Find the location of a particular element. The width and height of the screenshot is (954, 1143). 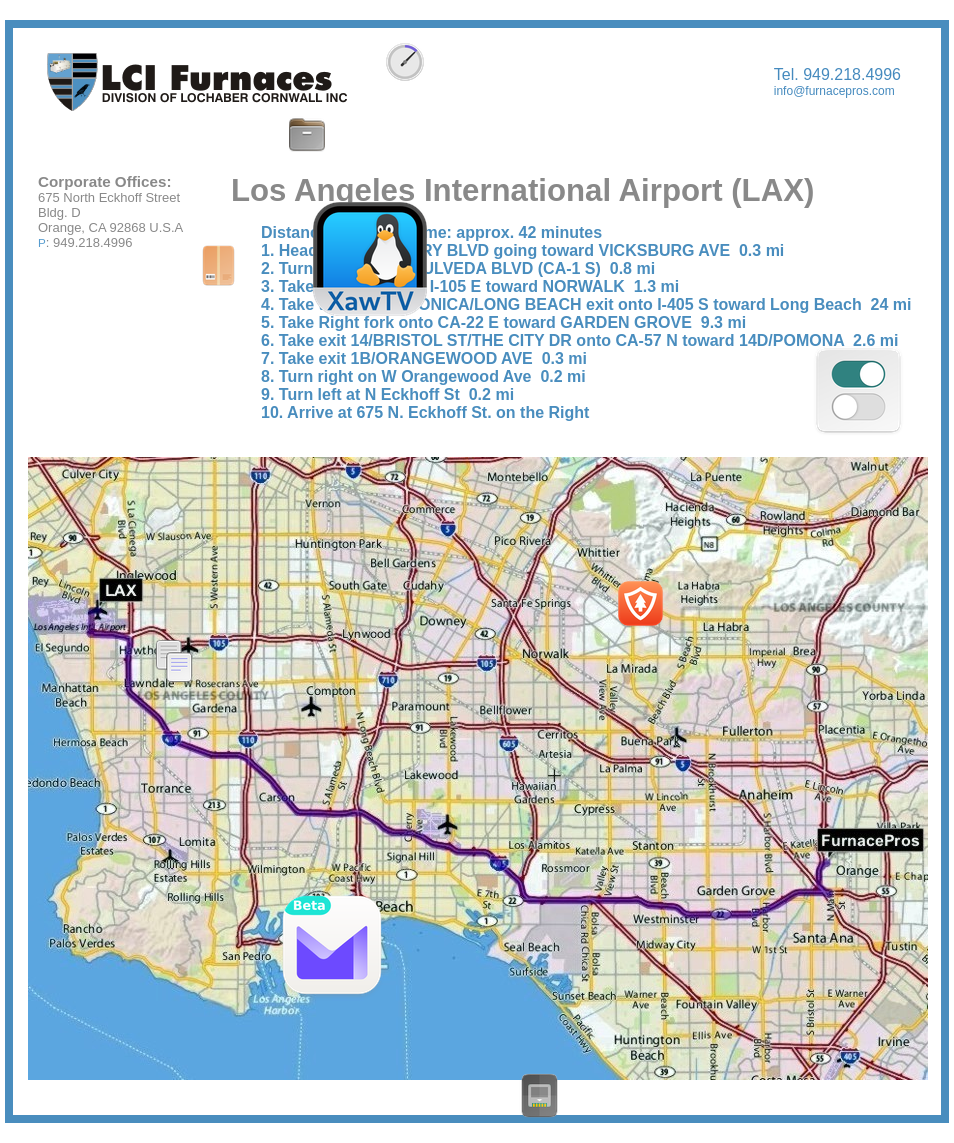

launch xawtv television viewer application is located at coordinates (370, 259).